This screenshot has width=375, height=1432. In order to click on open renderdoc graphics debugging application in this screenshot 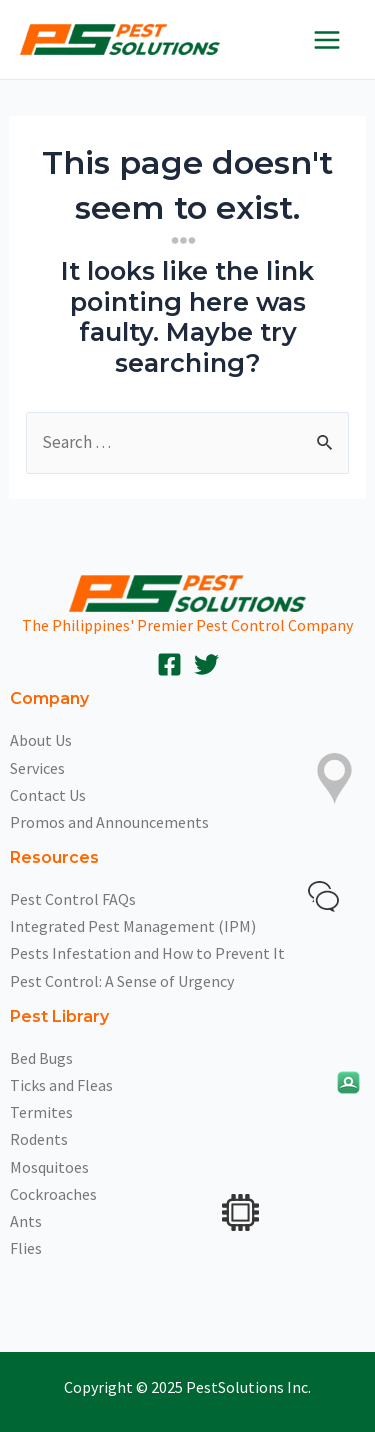, I will do `click(348, 1082)`.